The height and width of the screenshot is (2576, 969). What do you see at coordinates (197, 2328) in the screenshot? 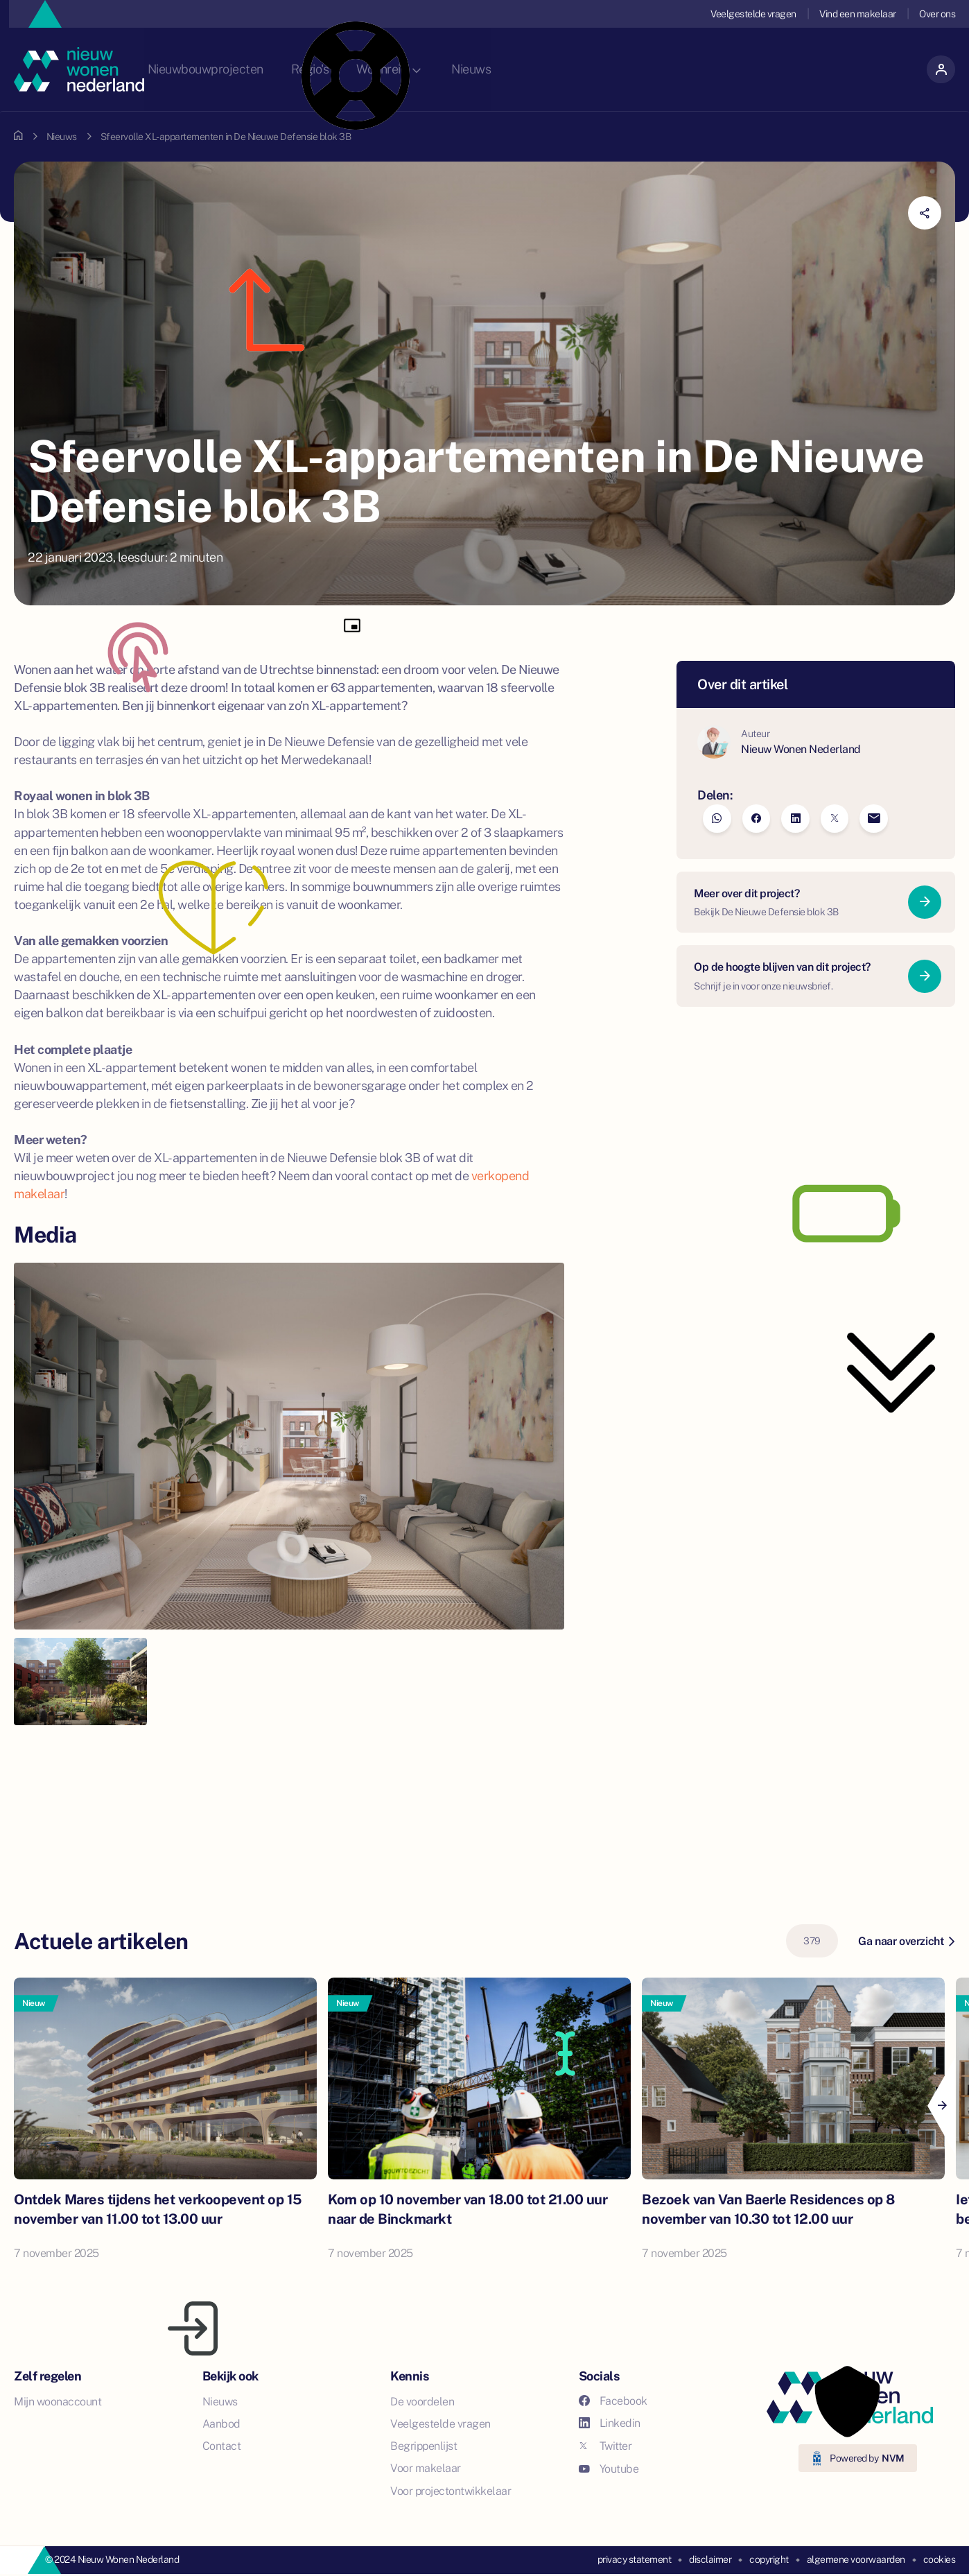
I see `log in to your account` at bounding box center [197, 2328].